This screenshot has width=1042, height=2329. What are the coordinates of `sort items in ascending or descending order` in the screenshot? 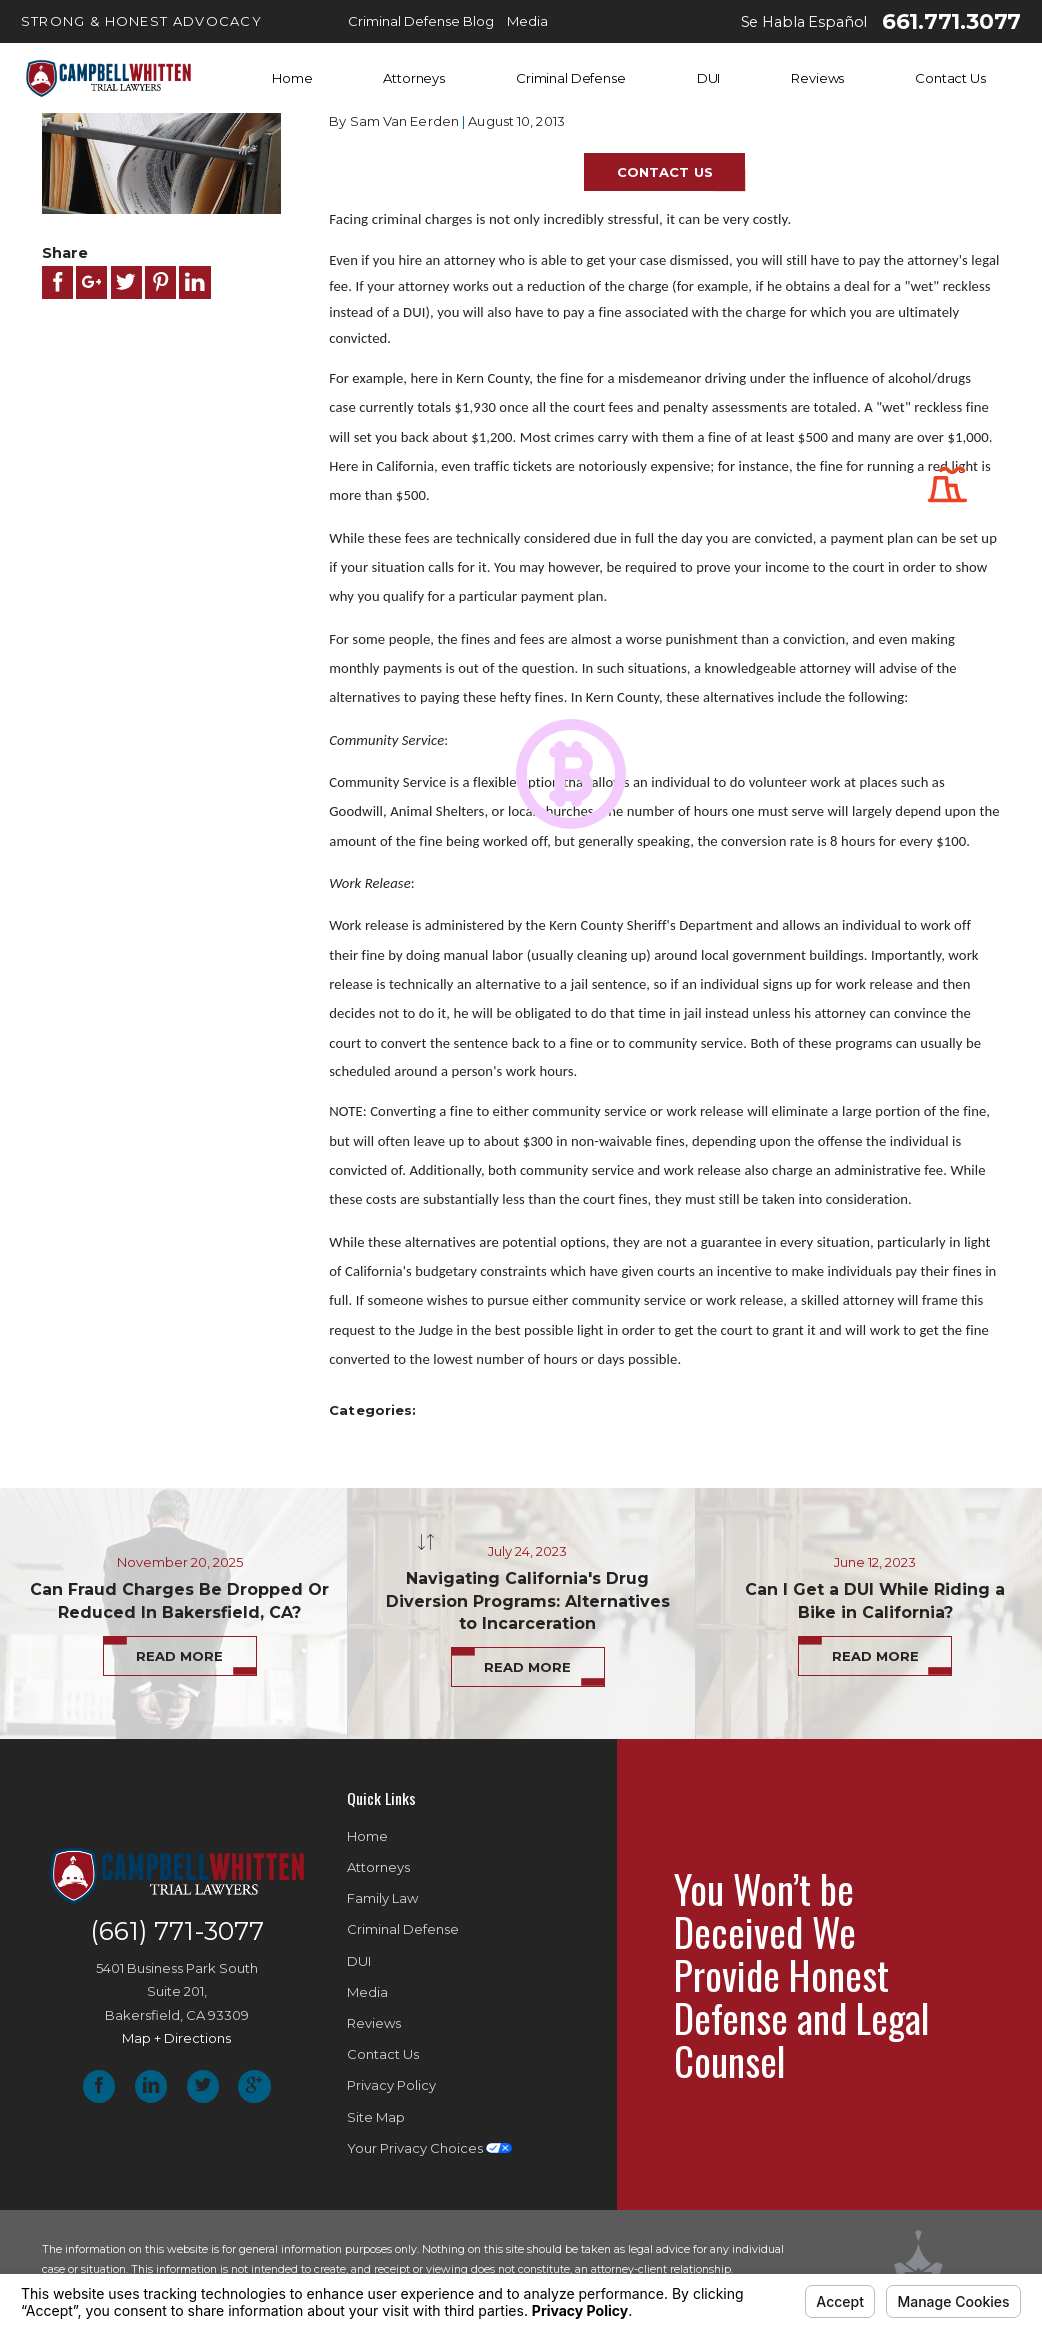 It's located at (426, 1542).